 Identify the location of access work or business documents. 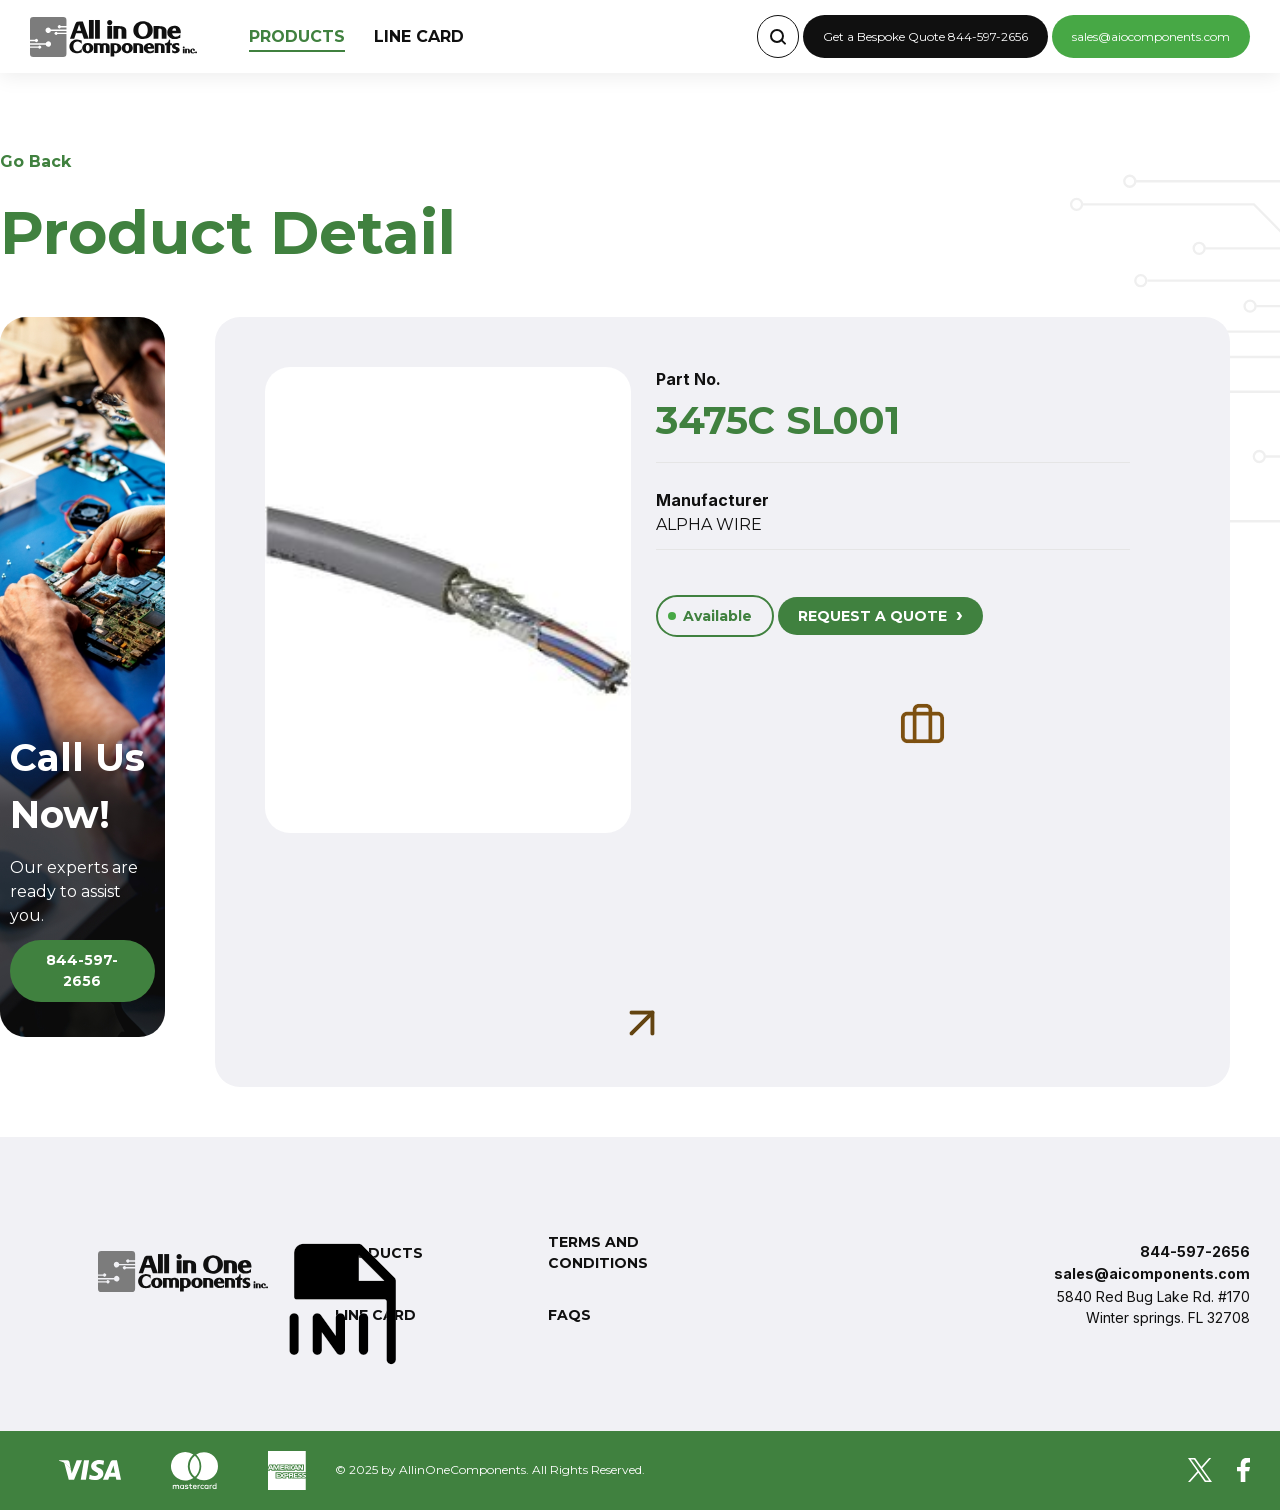
(922, 723).